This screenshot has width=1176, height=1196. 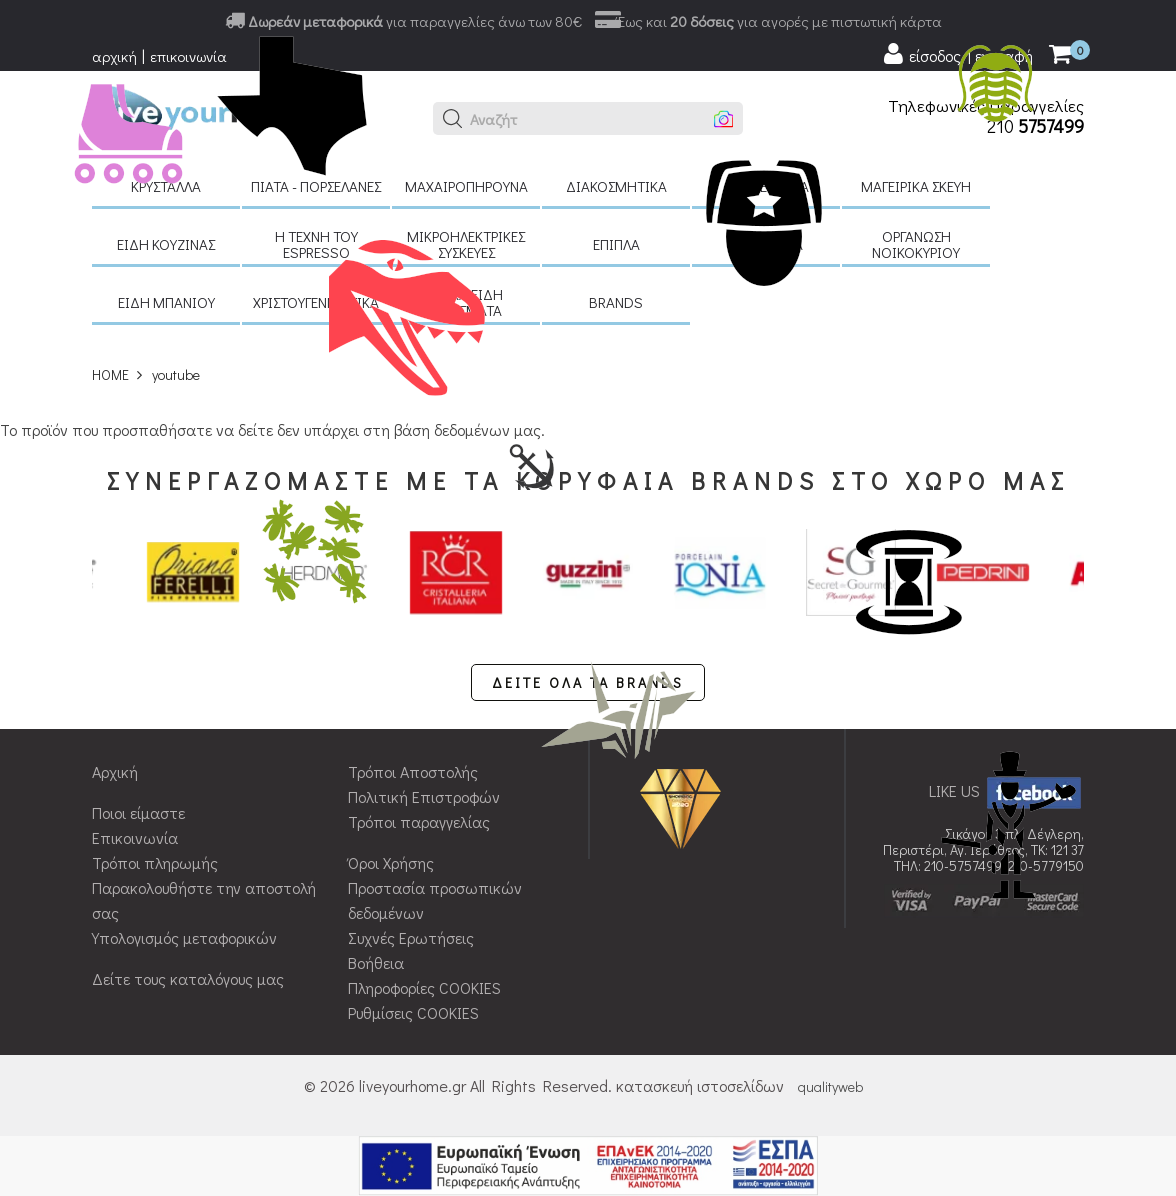 What do you see at coordinates (292, 106) in the screenshot?
I see `select texas as your region or state` at bounding box center [292, 106].